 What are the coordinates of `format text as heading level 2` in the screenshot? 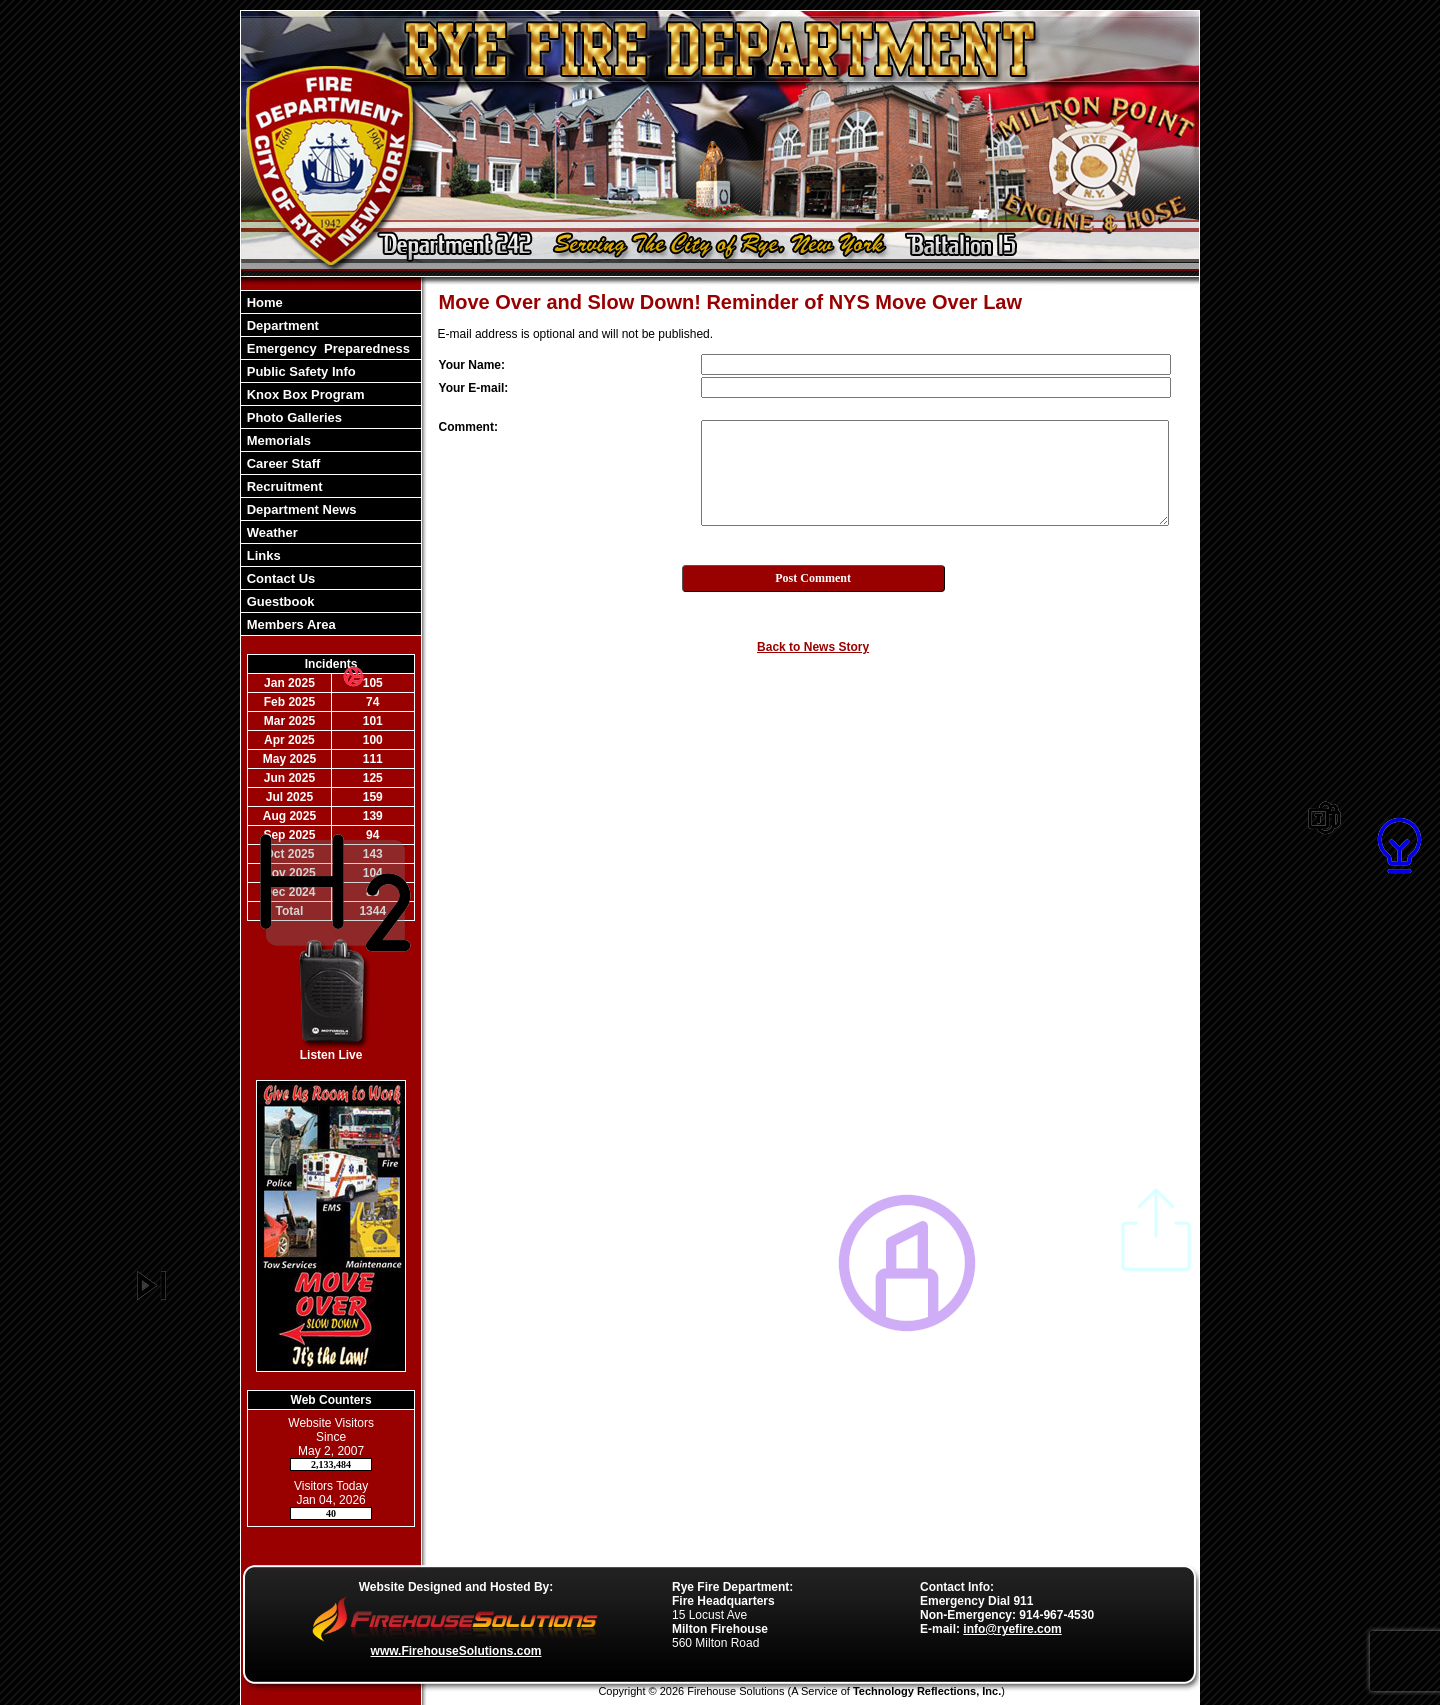 It's located at (327, 890).